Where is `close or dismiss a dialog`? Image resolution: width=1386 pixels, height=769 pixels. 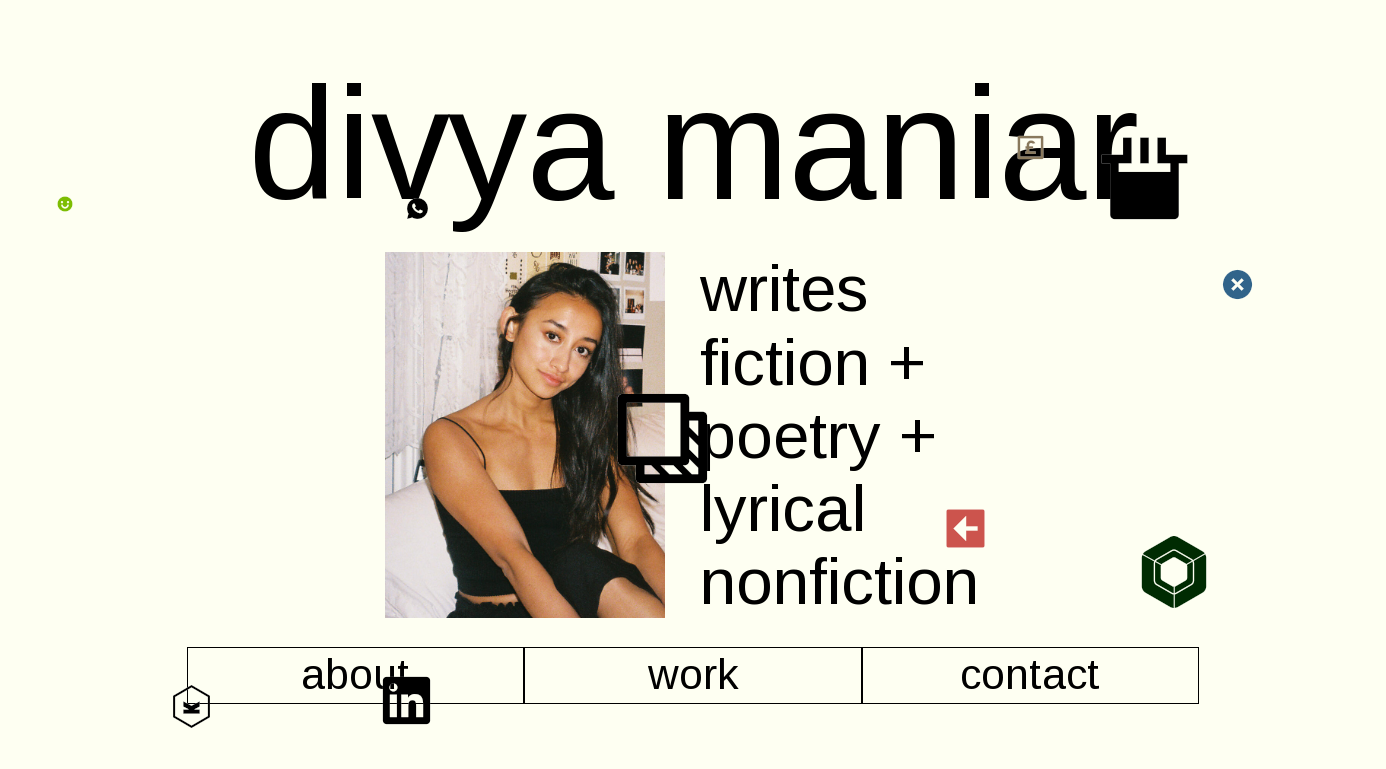
close or dismiss a dialog is located at coordinates (1237, 284).